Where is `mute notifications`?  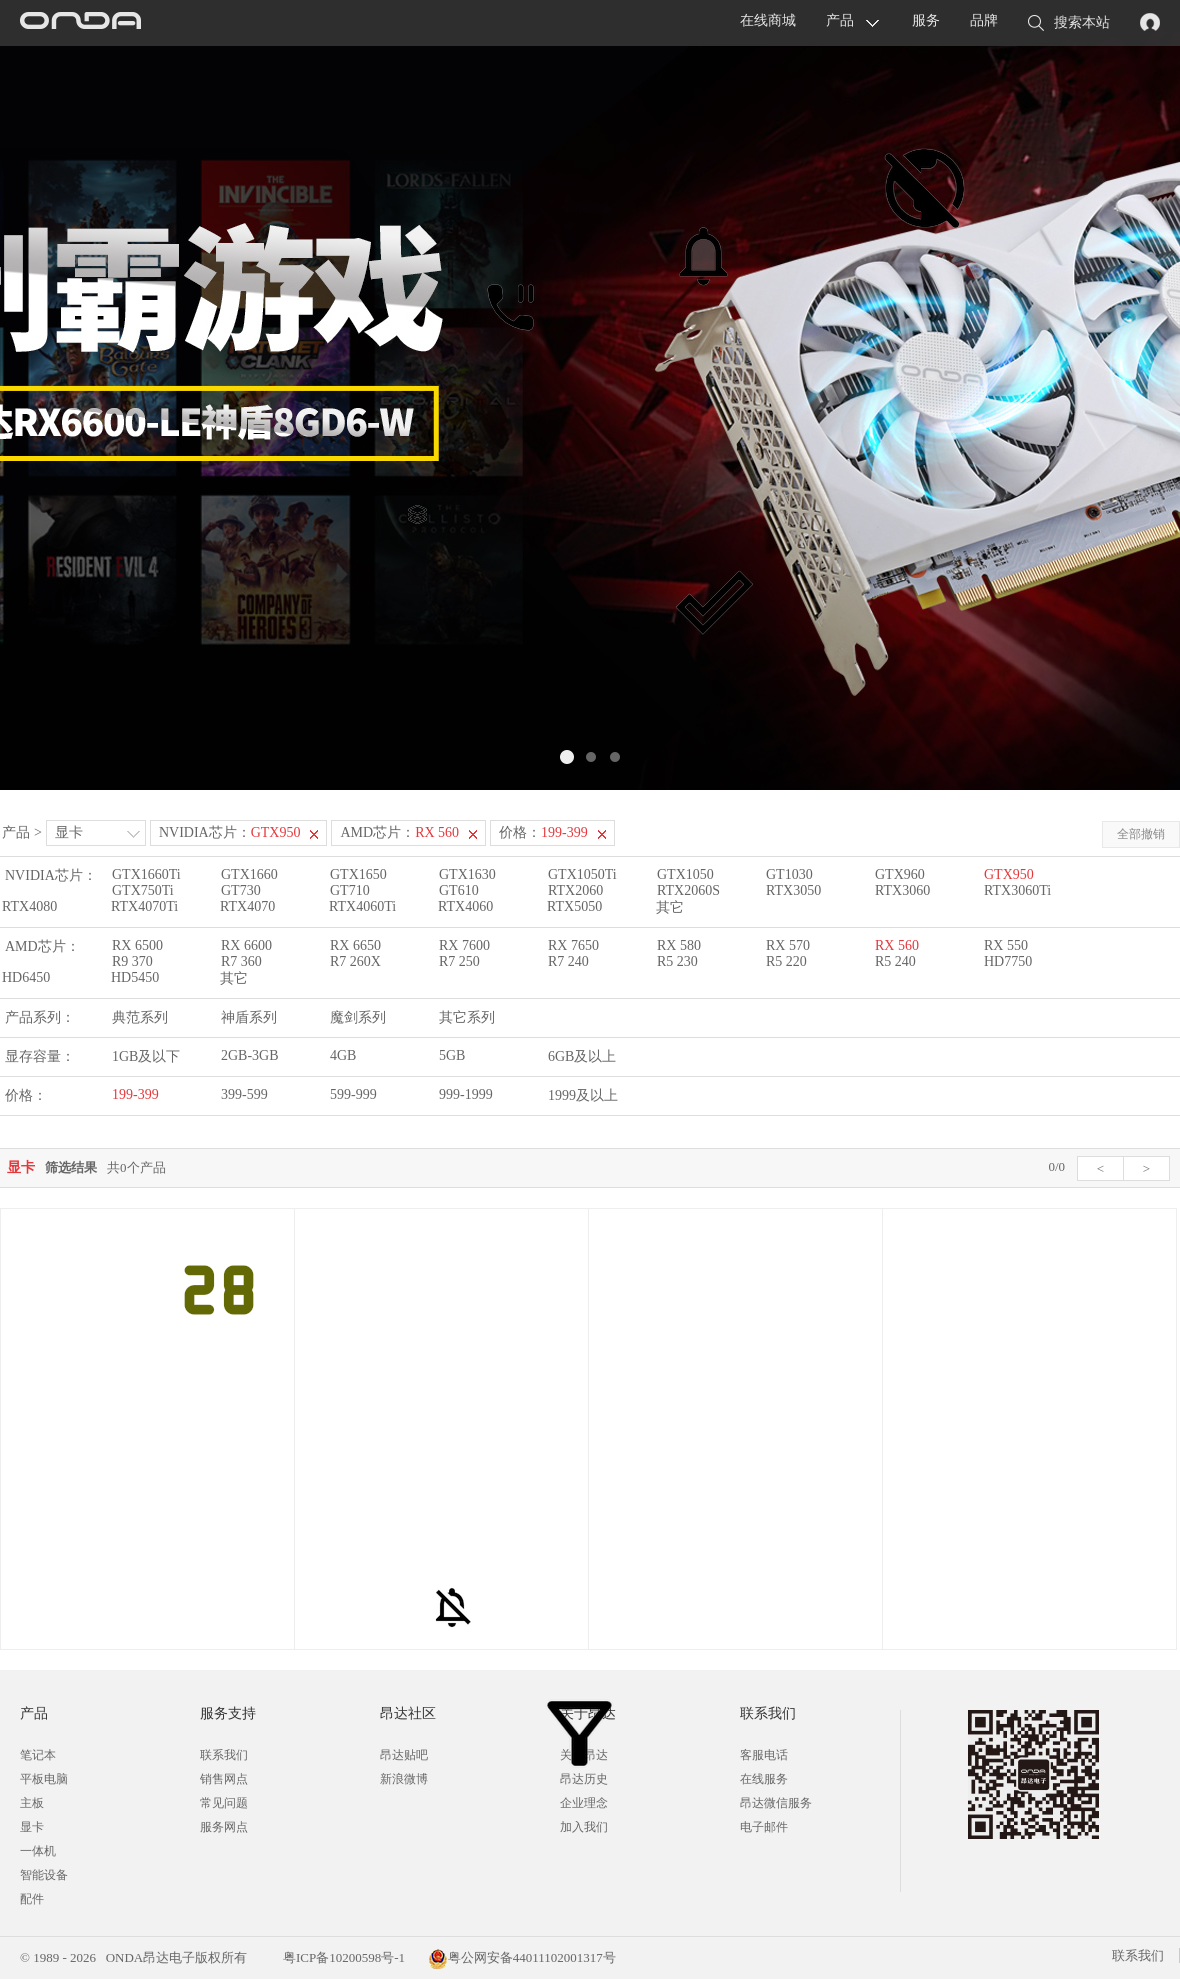
mute notifications is located at coordinates (452, 1607).